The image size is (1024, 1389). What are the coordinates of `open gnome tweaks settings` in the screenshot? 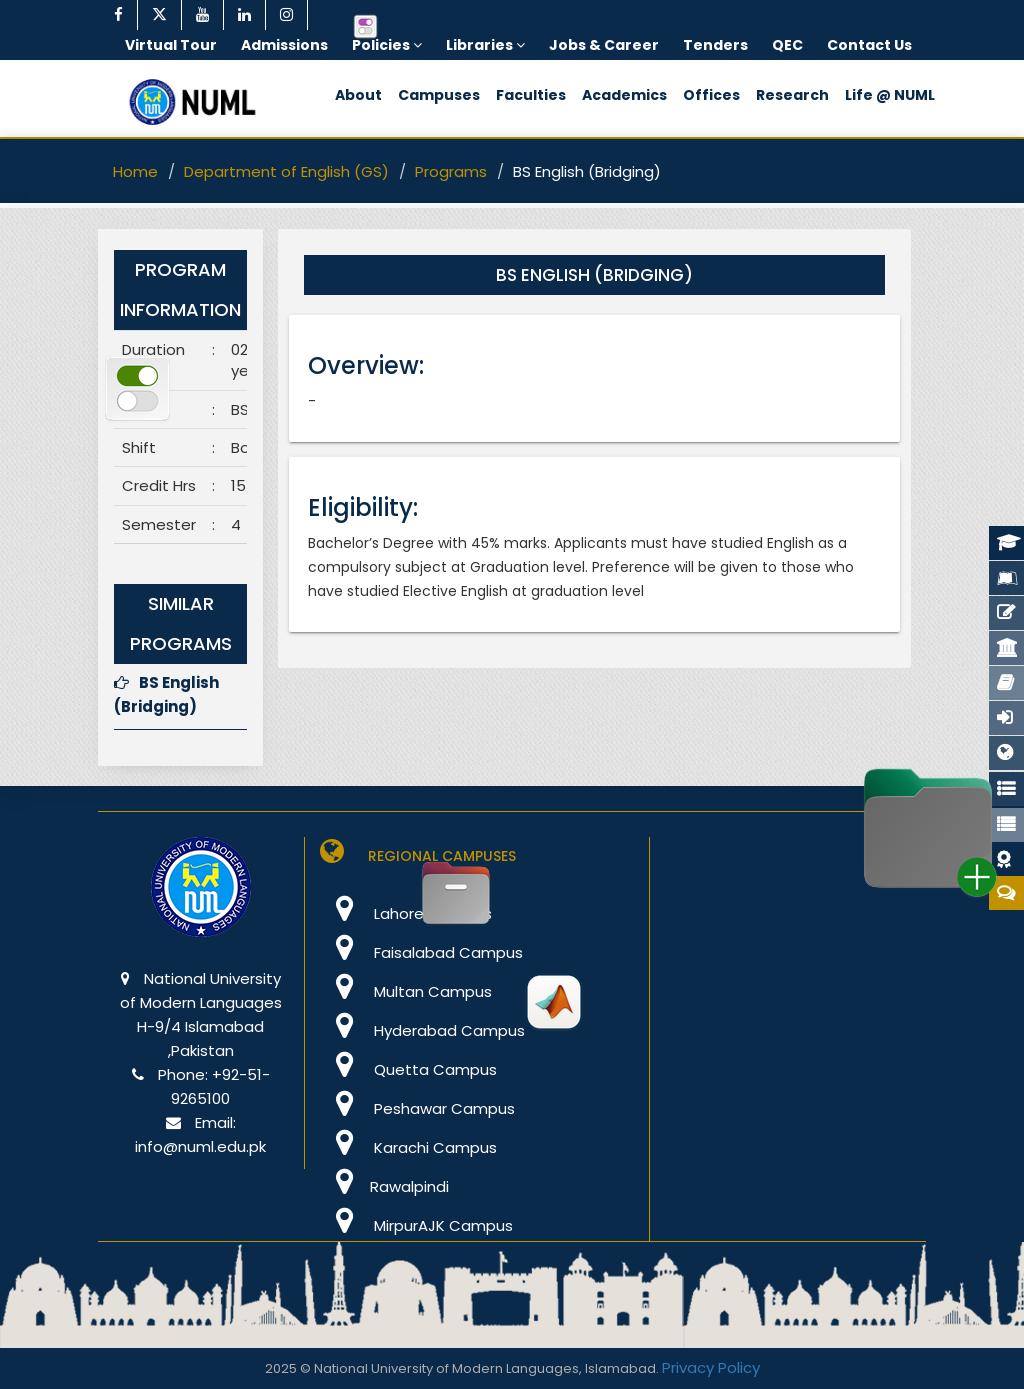 It's located at (137, 388).